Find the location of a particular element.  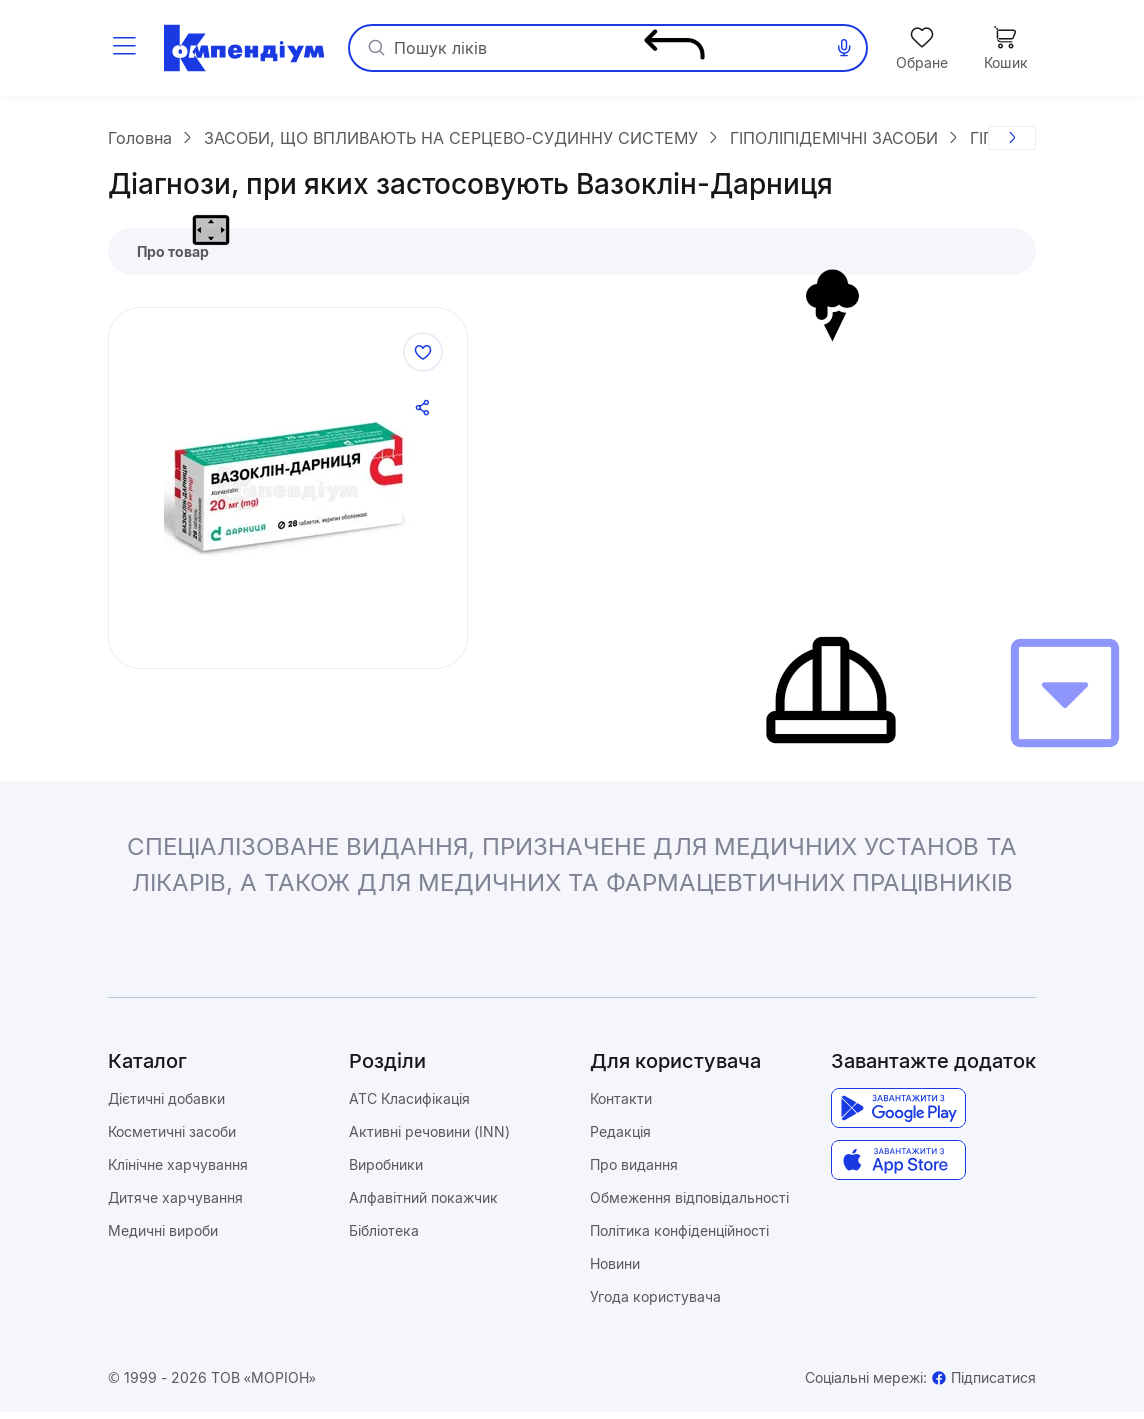

access construction or site safety settings is located at coordinates (831, 697).